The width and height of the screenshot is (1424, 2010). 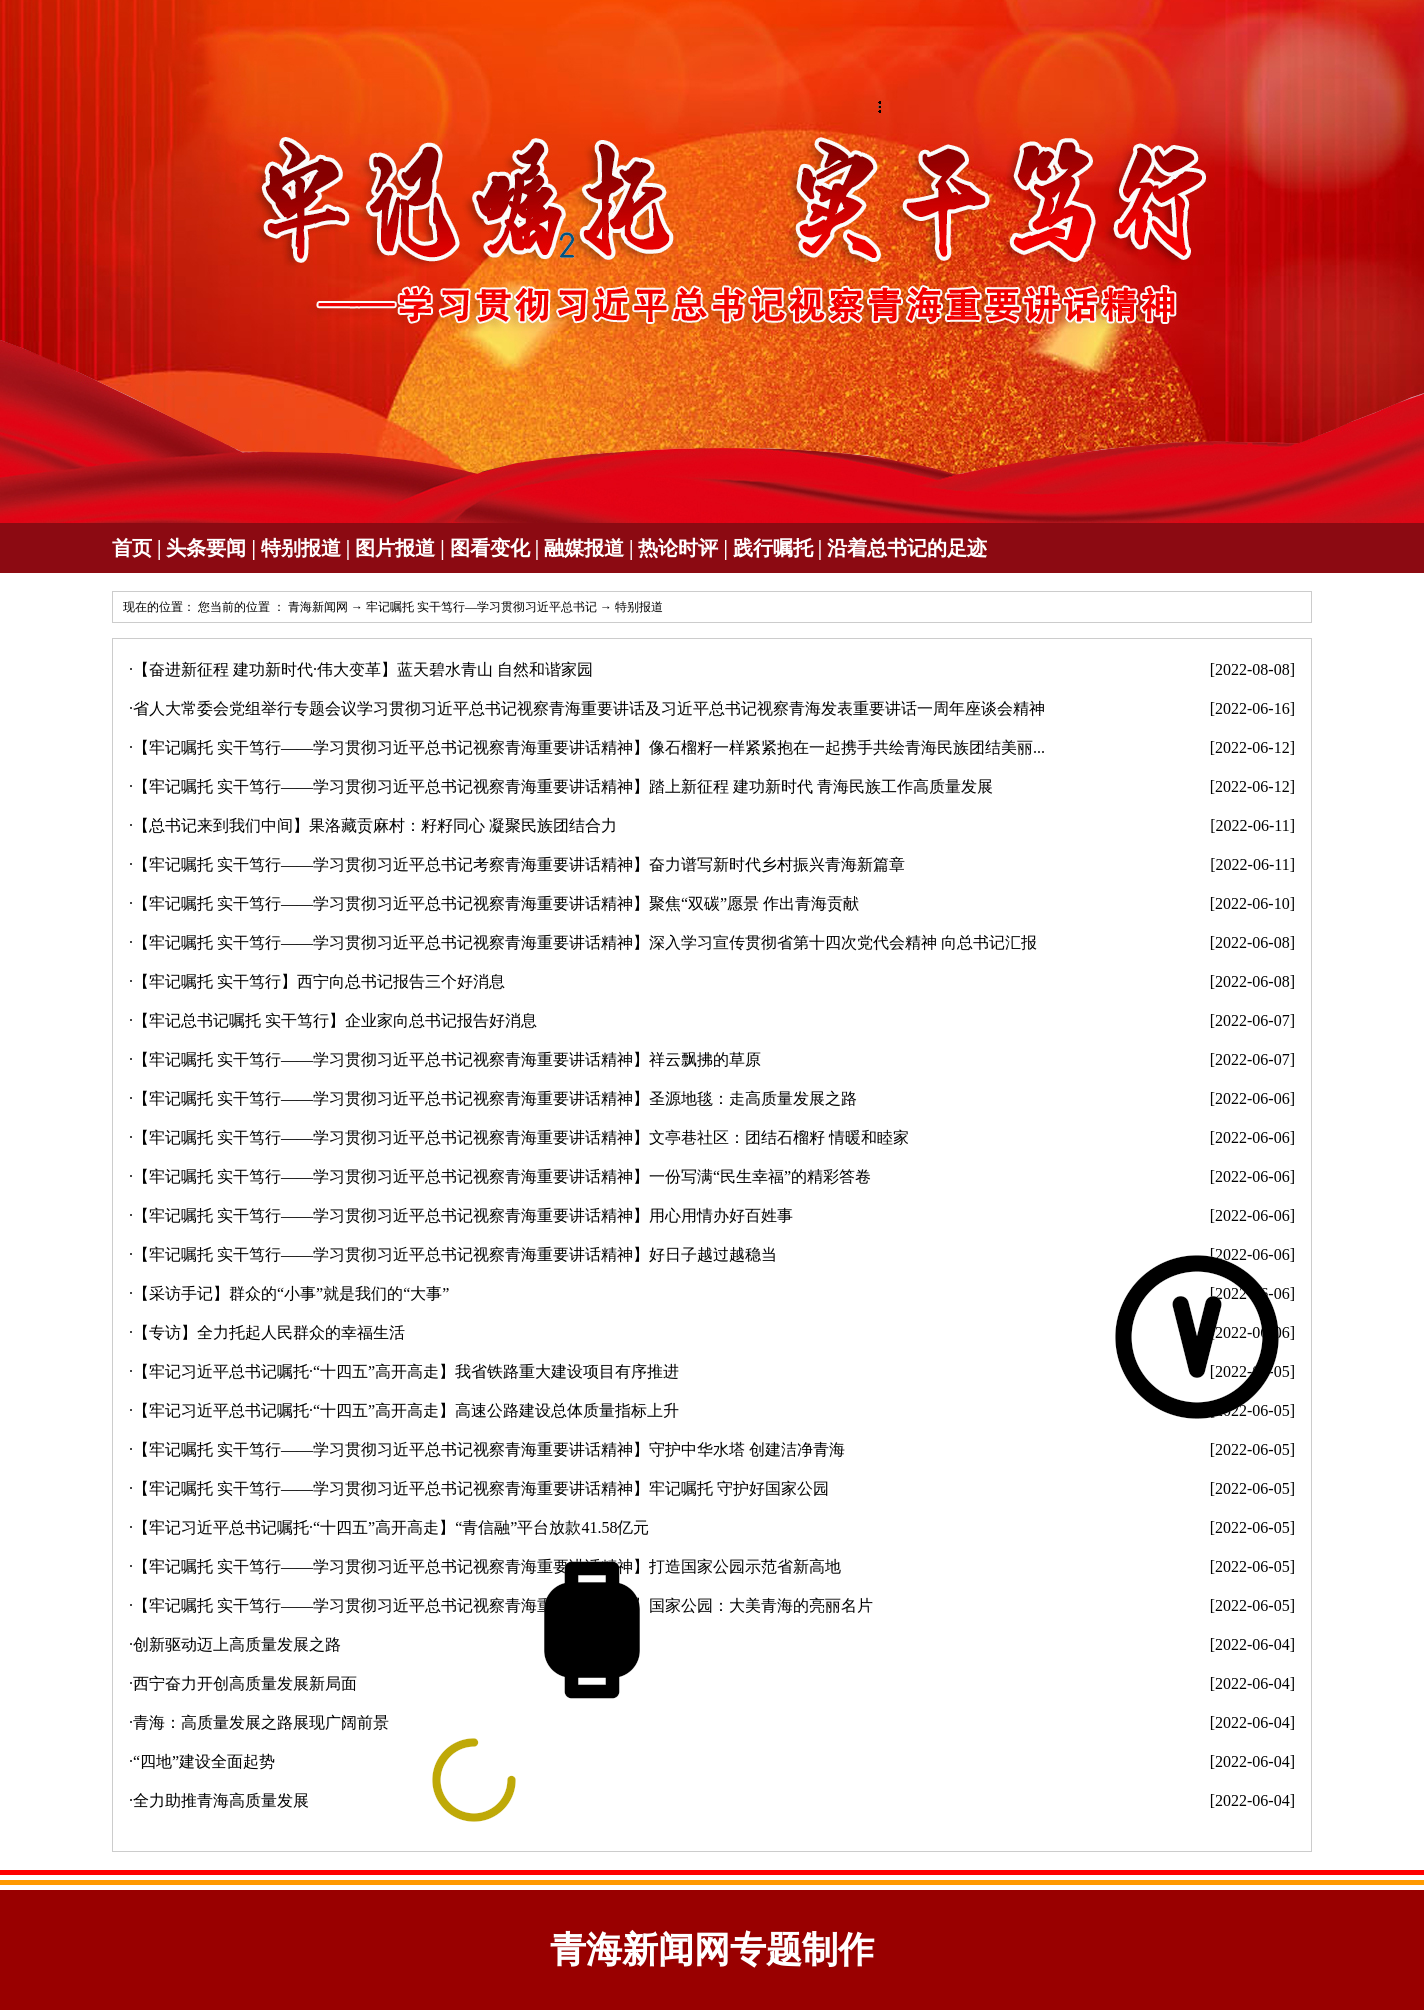 I want to click on indicates step 2 in a multi-step process, so click(x=567, y=245).